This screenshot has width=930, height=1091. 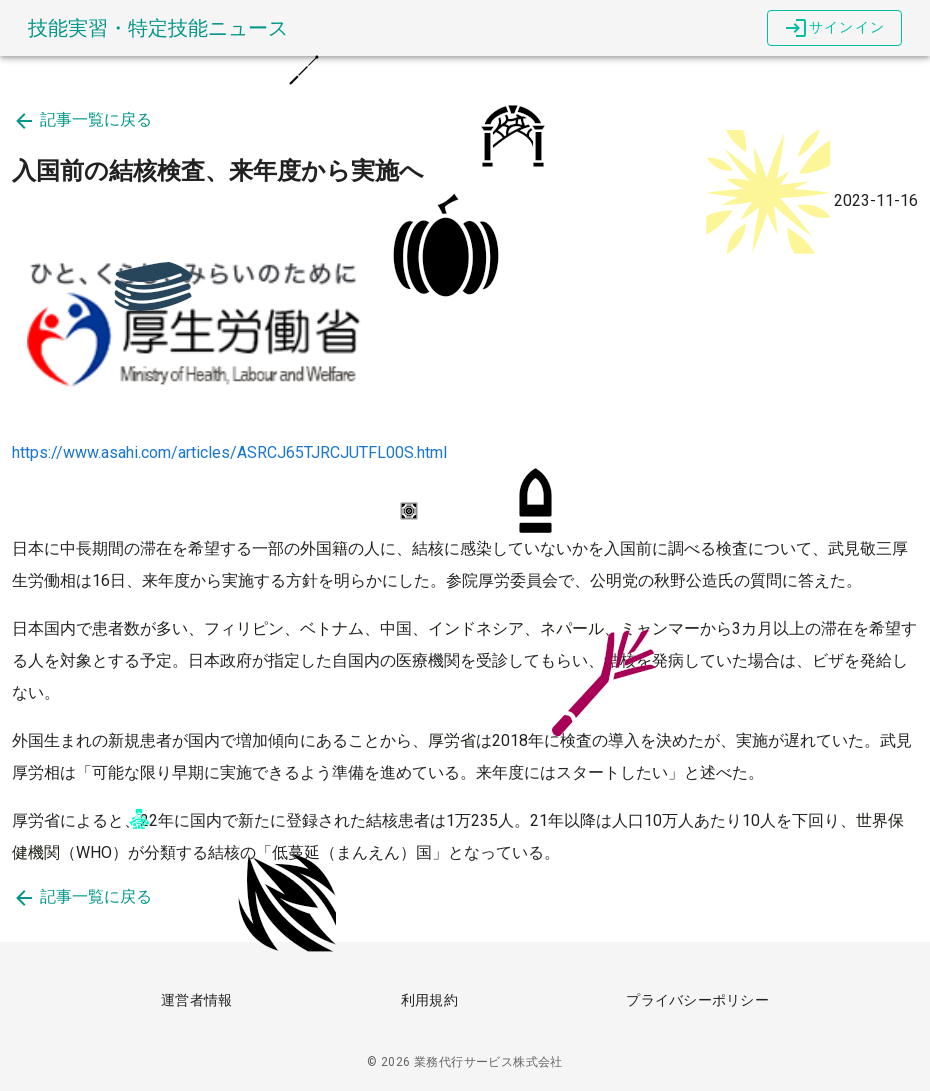 I want to click on enter a dungeon or underground area, so click(x=513, y=136).